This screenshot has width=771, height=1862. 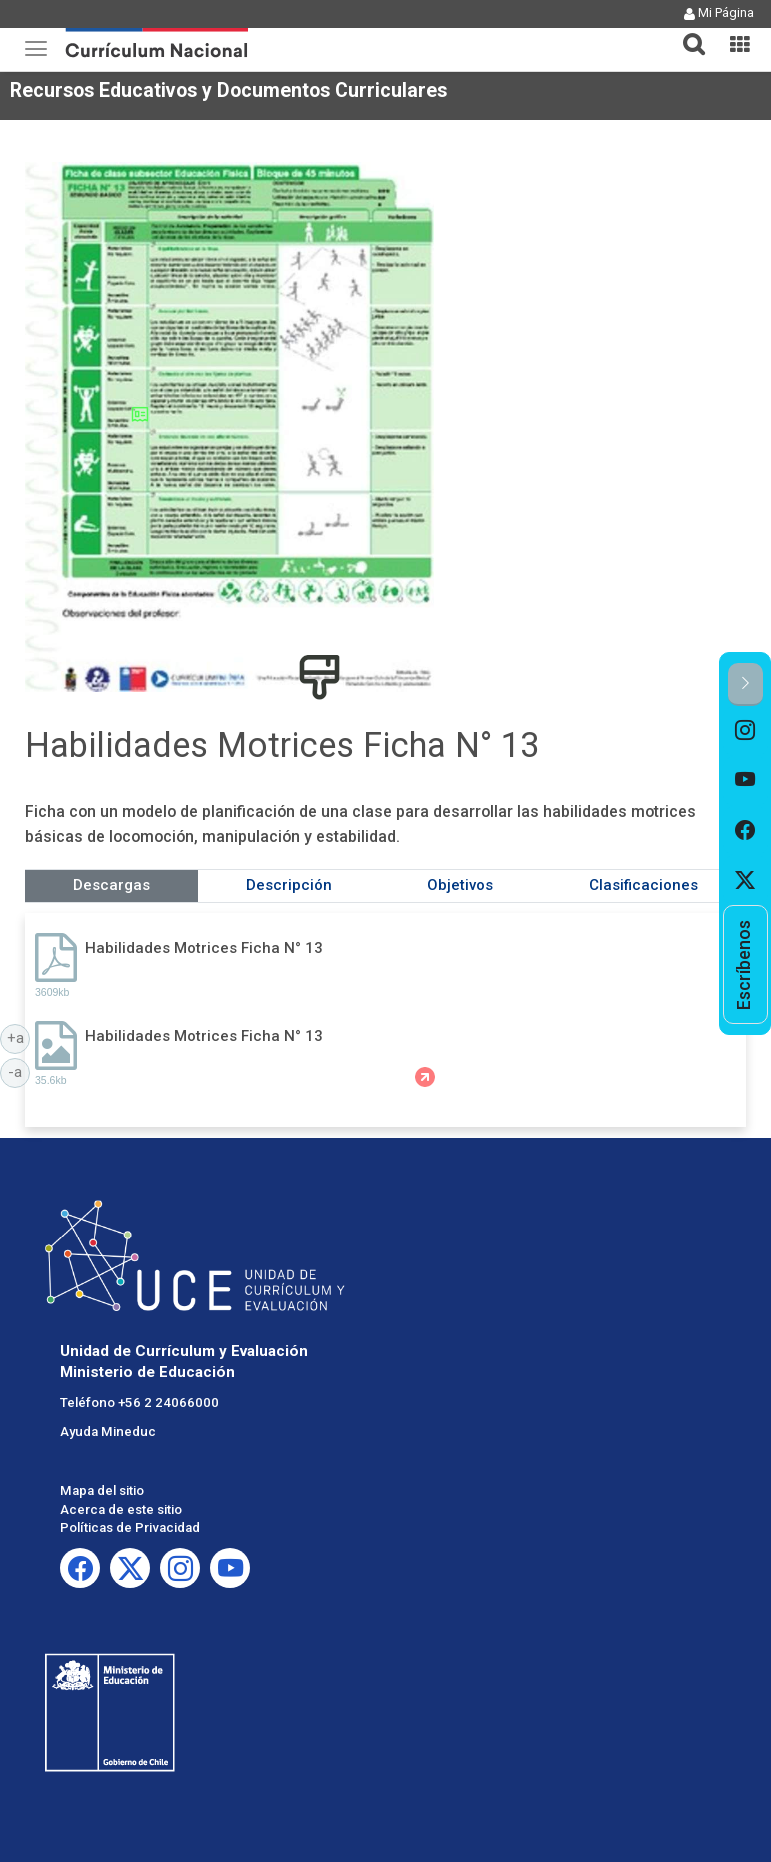 I want to click on access painting or drawing tools, so click(x=319, y=676).